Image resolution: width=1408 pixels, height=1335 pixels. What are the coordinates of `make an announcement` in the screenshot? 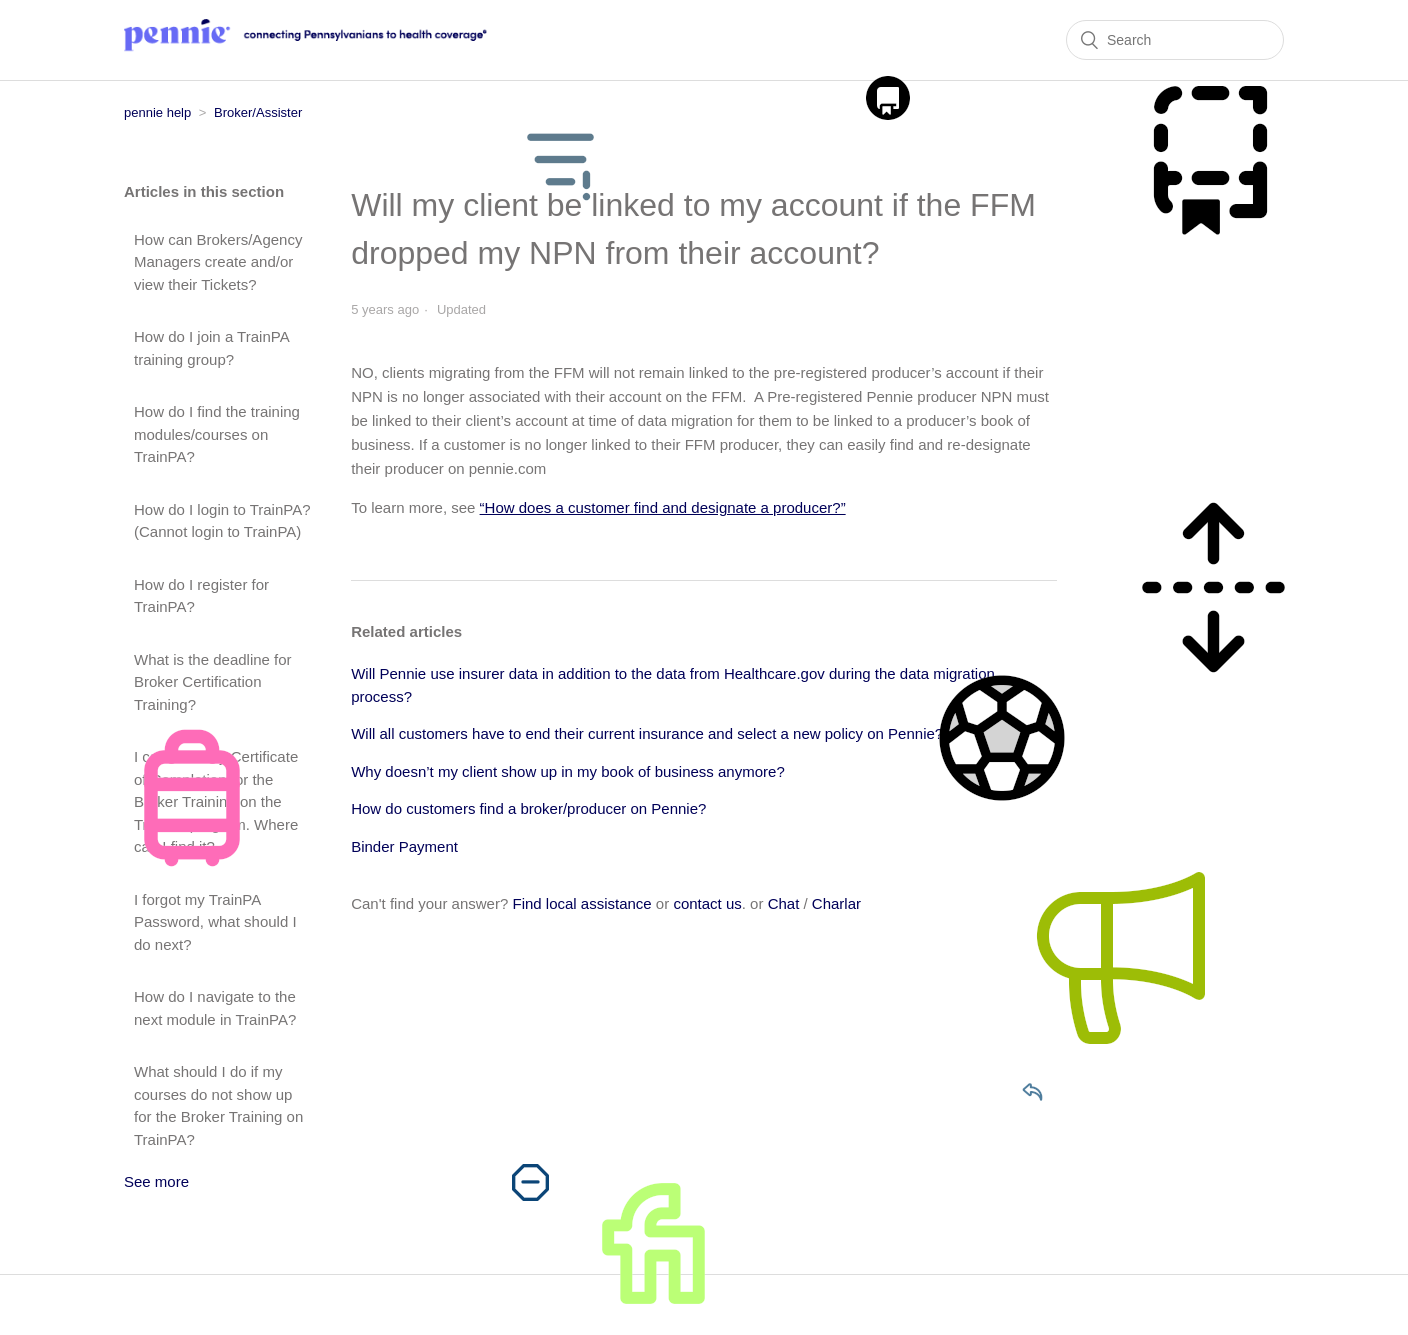 It's located at (1125, 960).